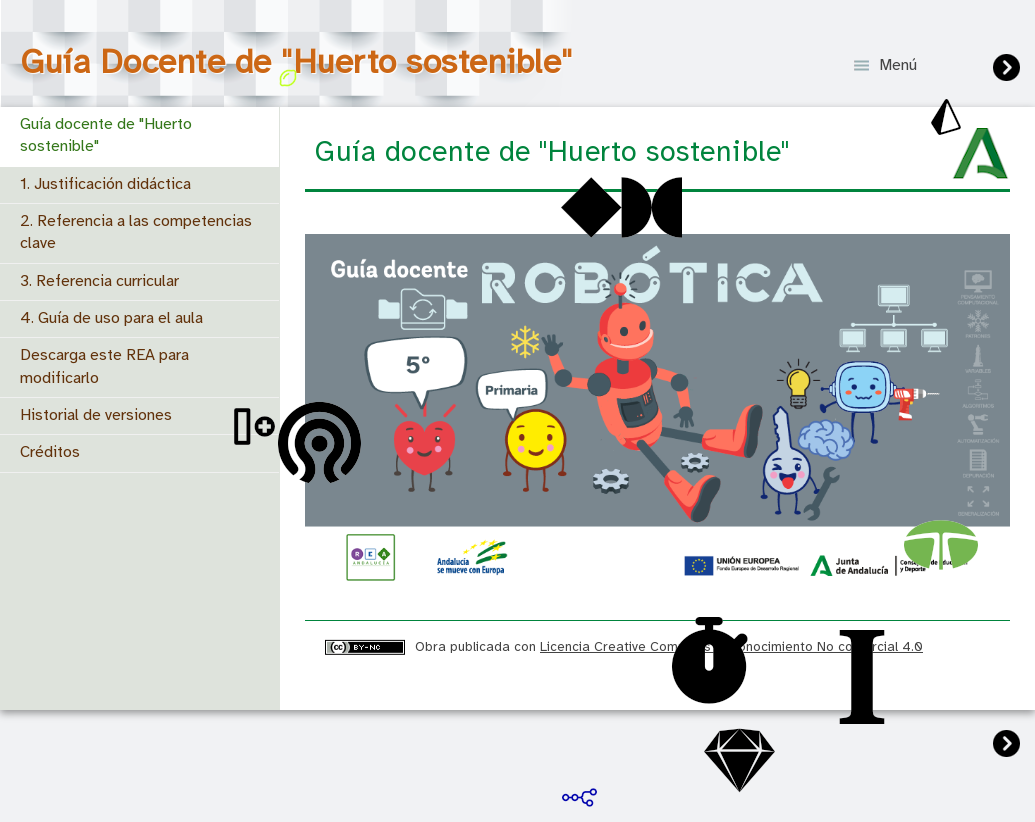 Image resolution: width=1035 pixels, height=822 pixels. Describe the element at coordinates (941, 545) in the screenshot. I see `tata group company logo` at that location.